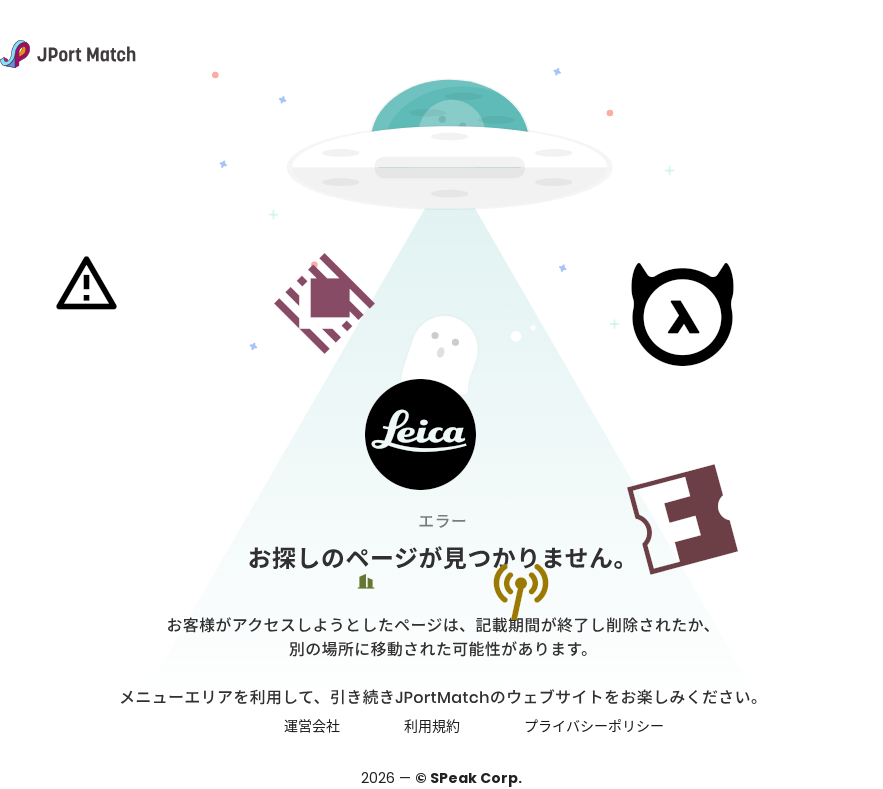  I want to click on view company or business profile, so click(366, 582).